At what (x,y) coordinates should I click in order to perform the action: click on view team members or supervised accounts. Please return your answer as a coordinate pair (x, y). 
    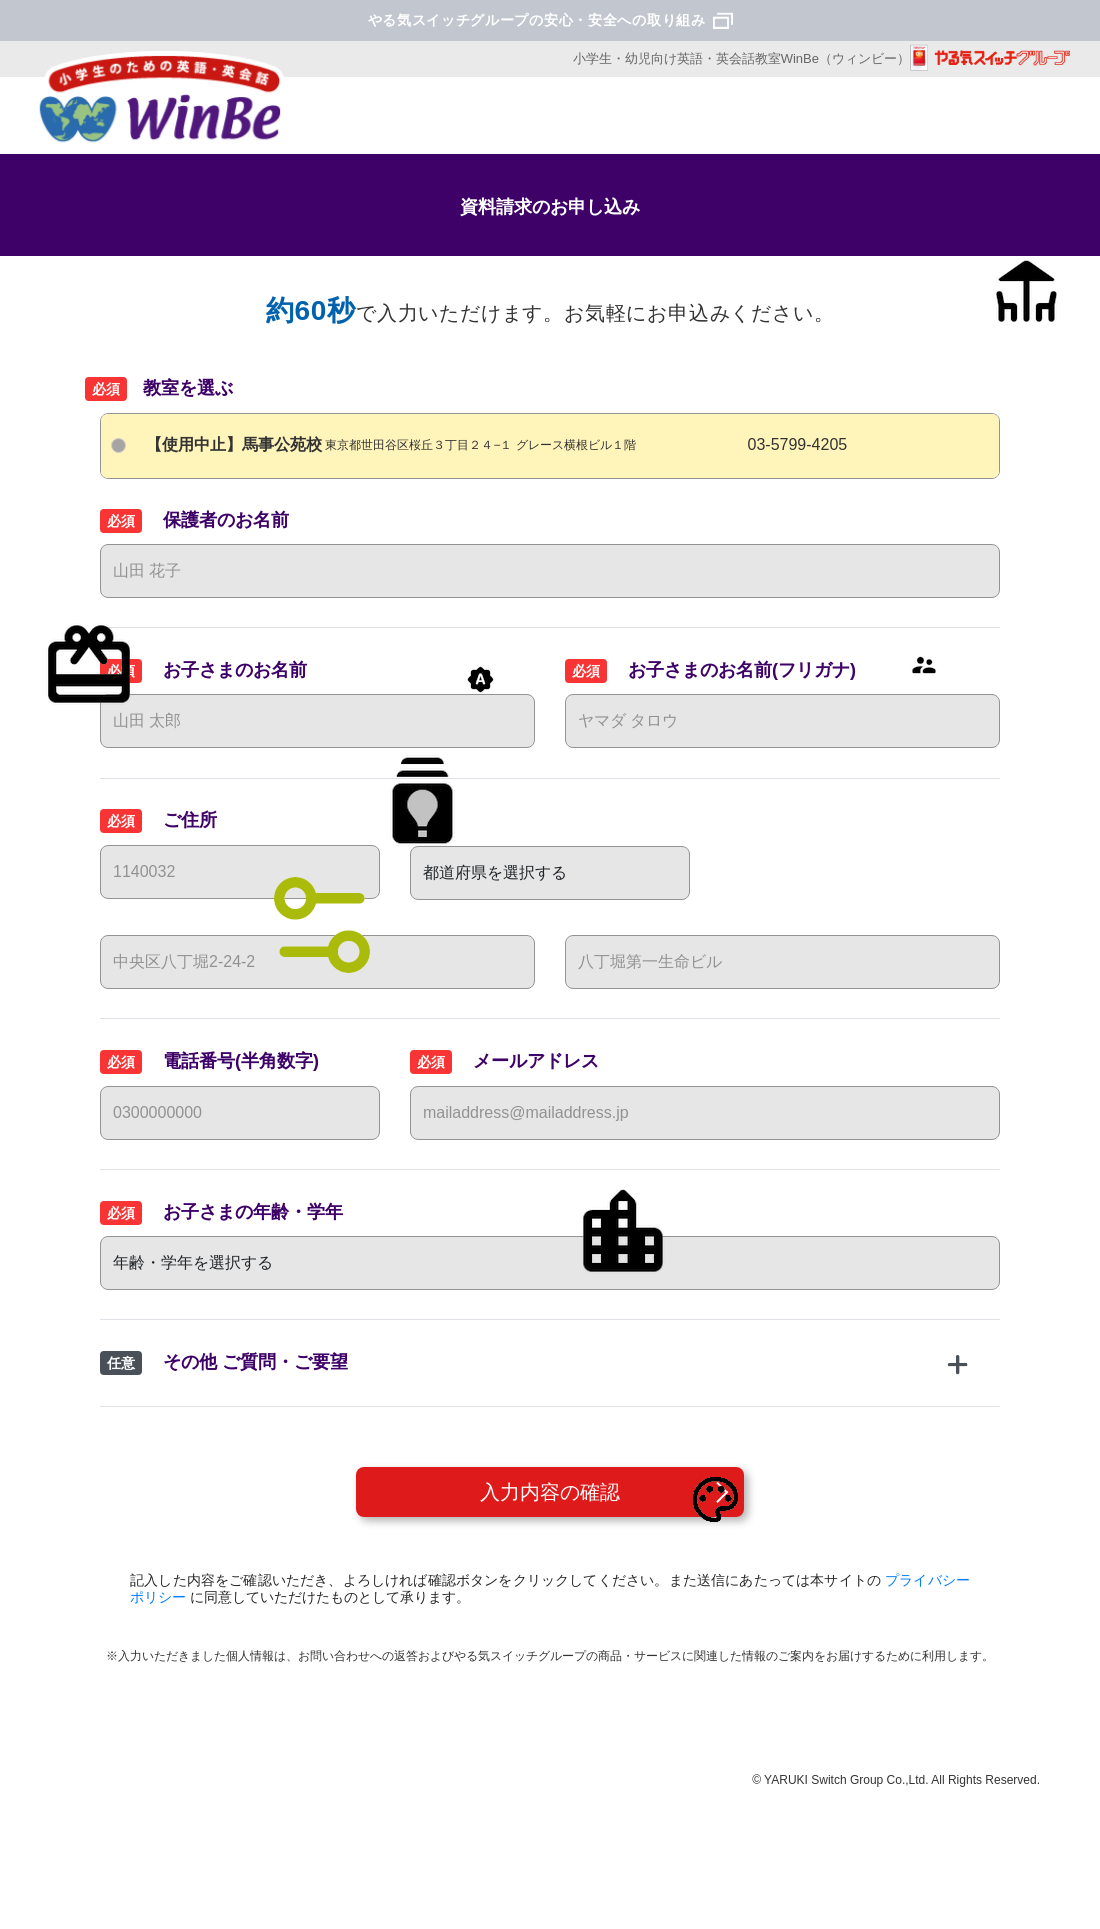
    Looking at the image, I should click on (924, 665).